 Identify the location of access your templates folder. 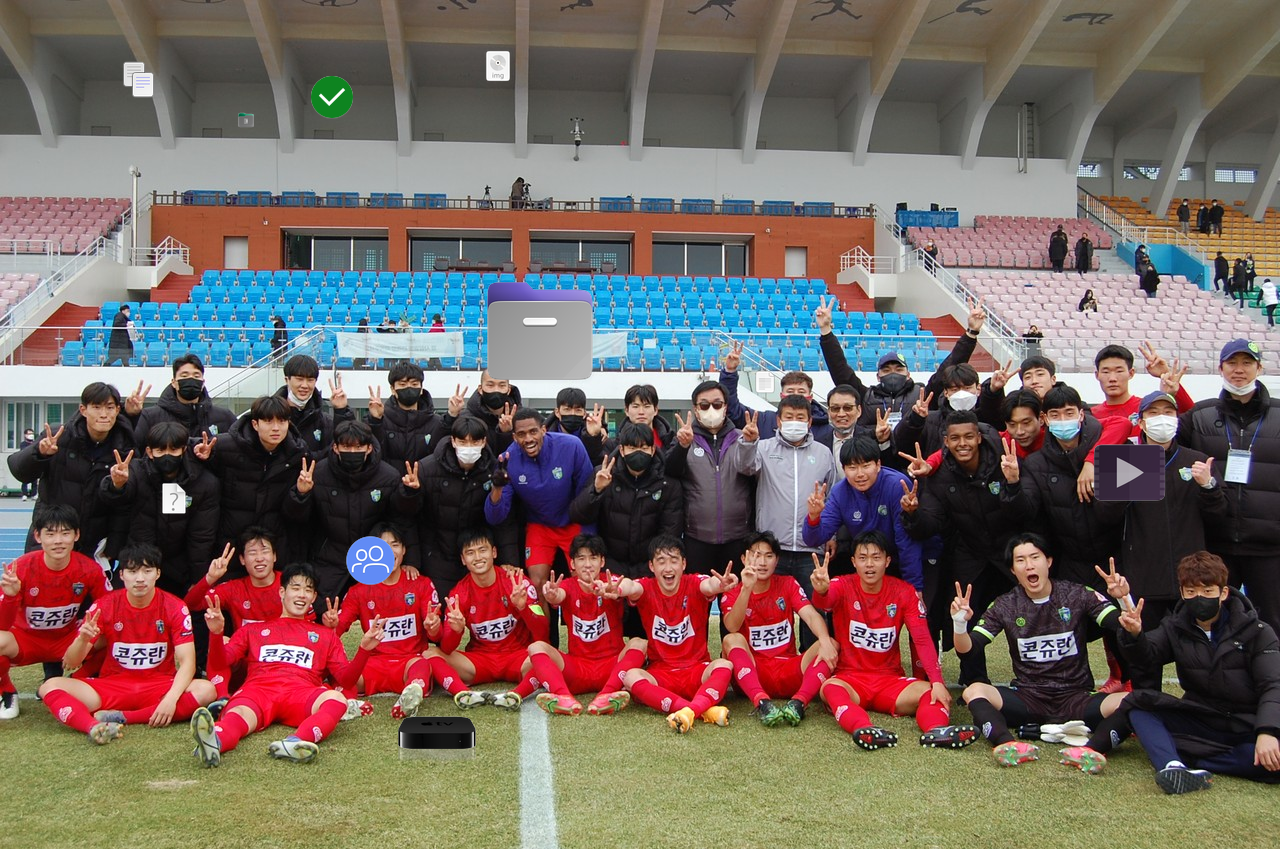
(246, 120).